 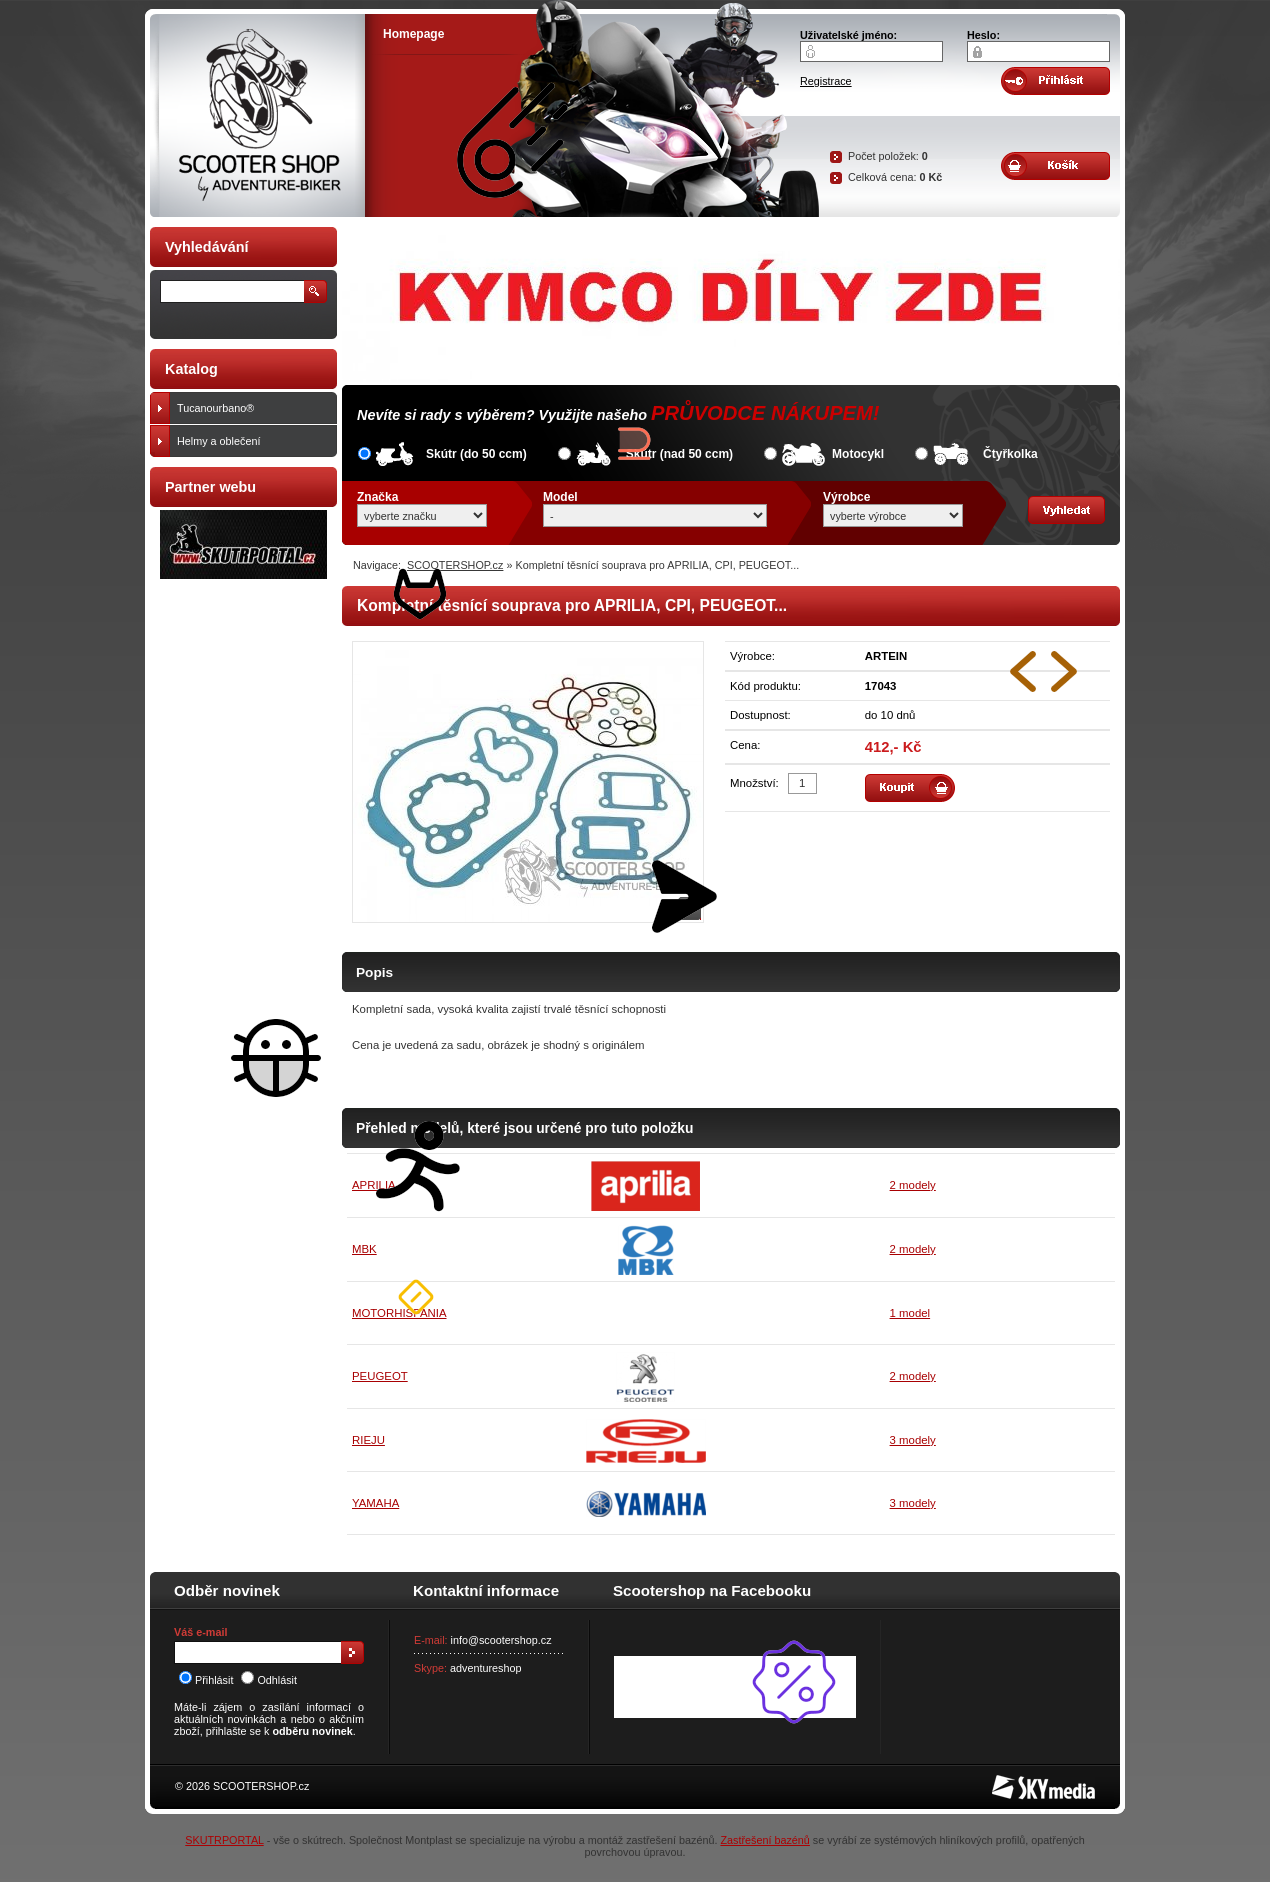 What do you see at coordinates (633, 444) in the screenshot?
I see `represents a mathematical superset relationship` at bounding box center [633, 444].